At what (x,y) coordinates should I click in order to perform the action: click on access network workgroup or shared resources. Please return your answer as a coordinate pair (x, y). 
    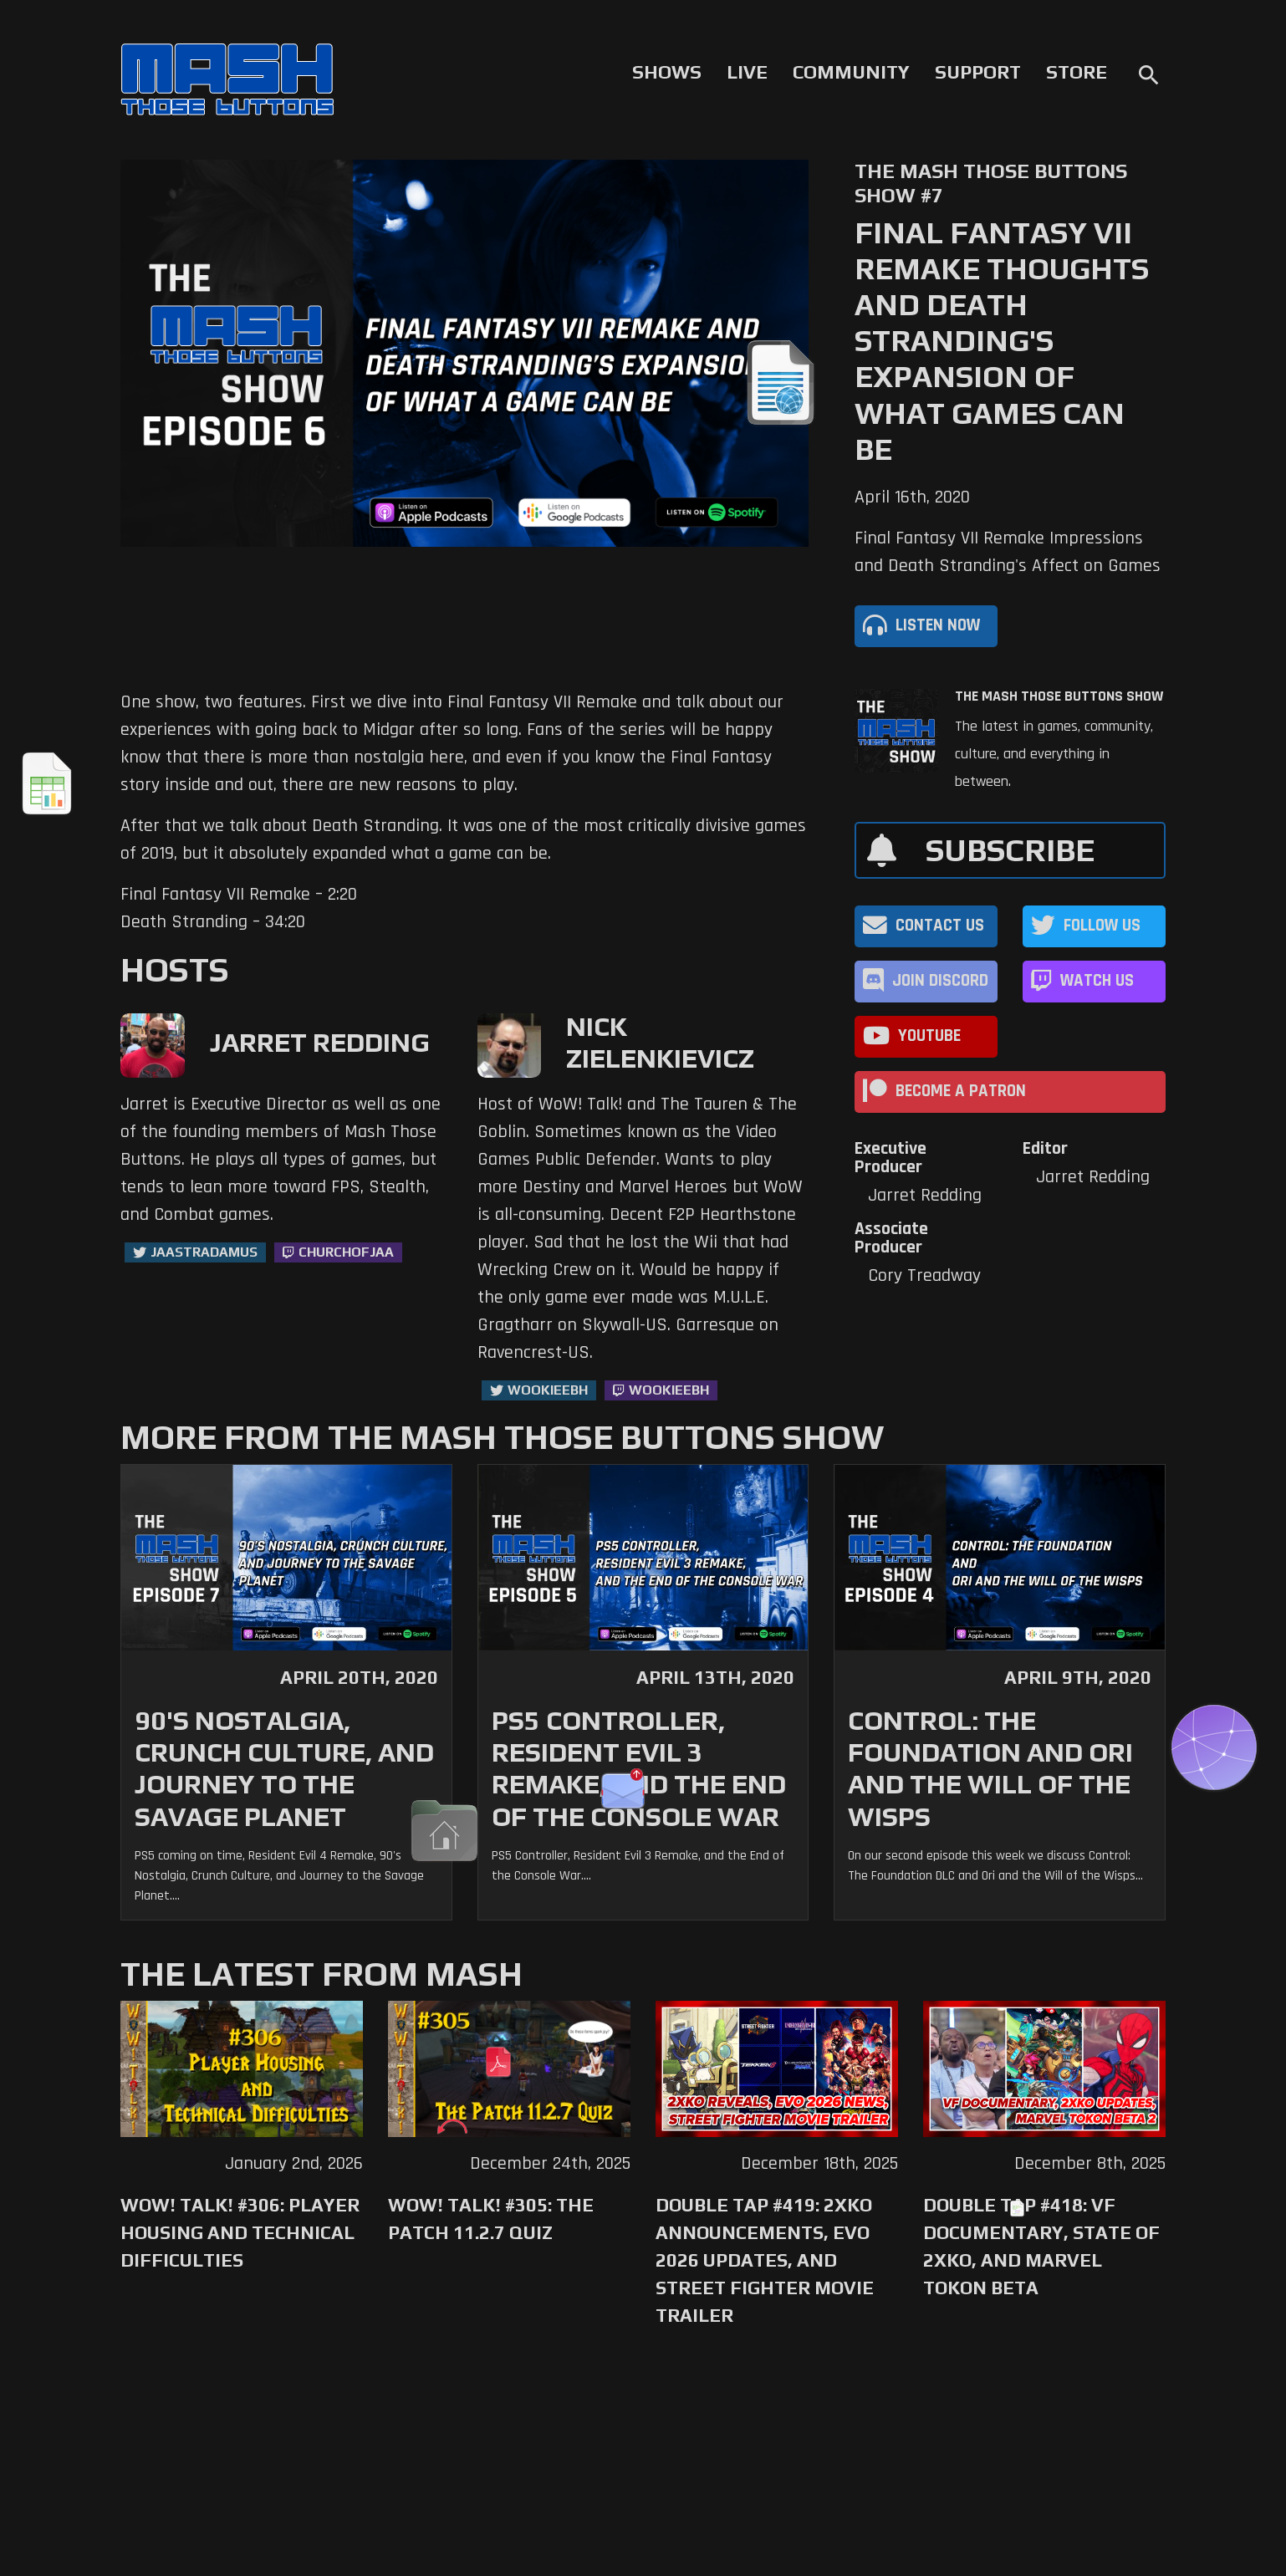
    Looking at the image, I should click on (1214, 1747).